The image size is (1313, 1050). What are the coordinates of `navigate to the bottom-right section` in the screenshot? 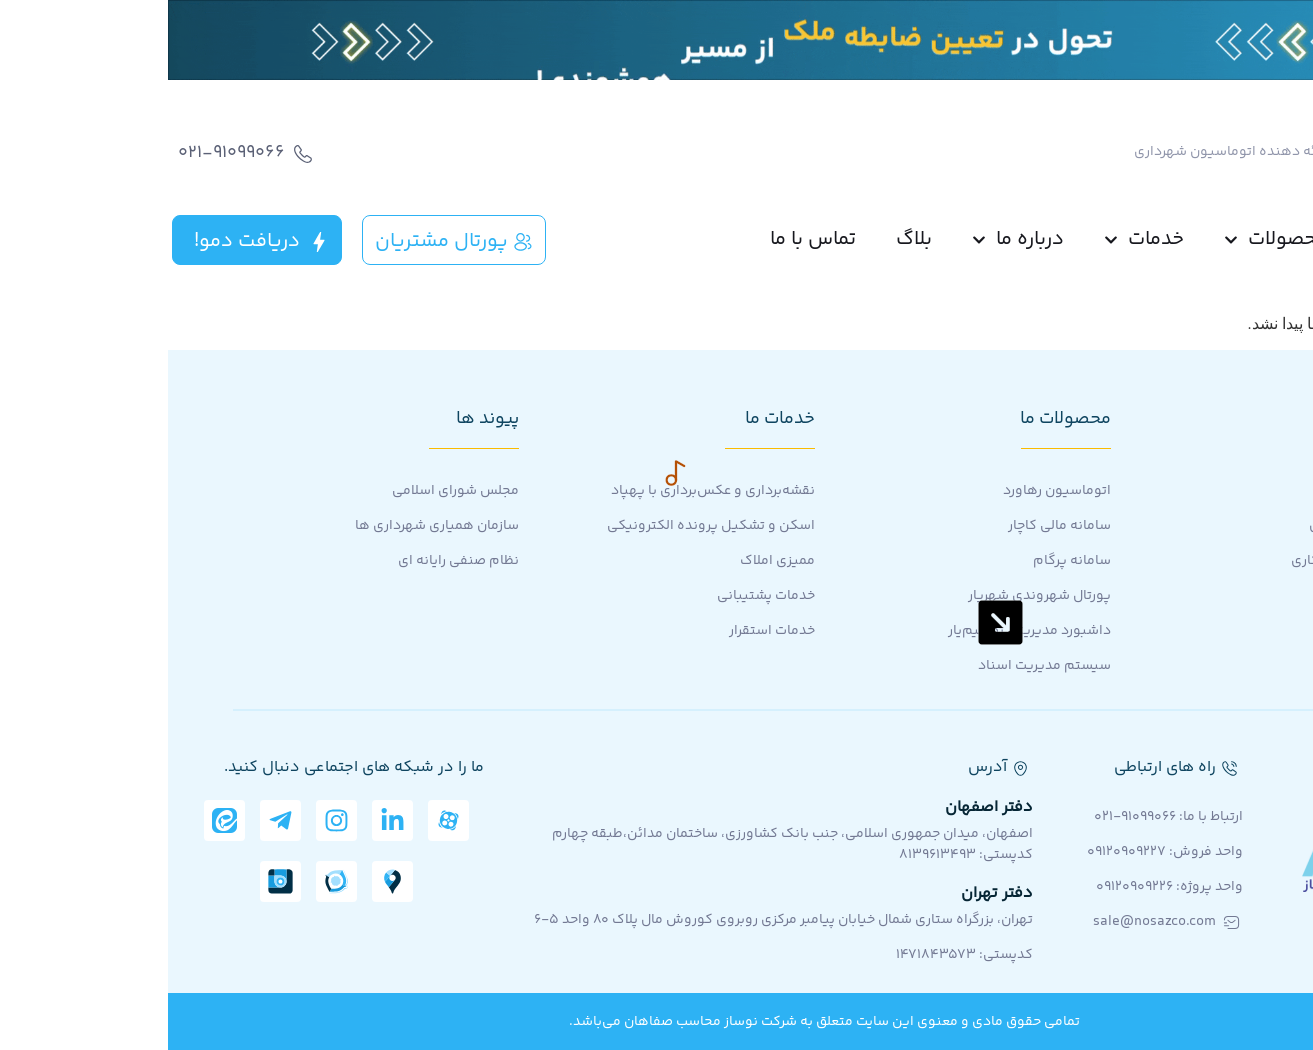 It's located at (1000, 622).